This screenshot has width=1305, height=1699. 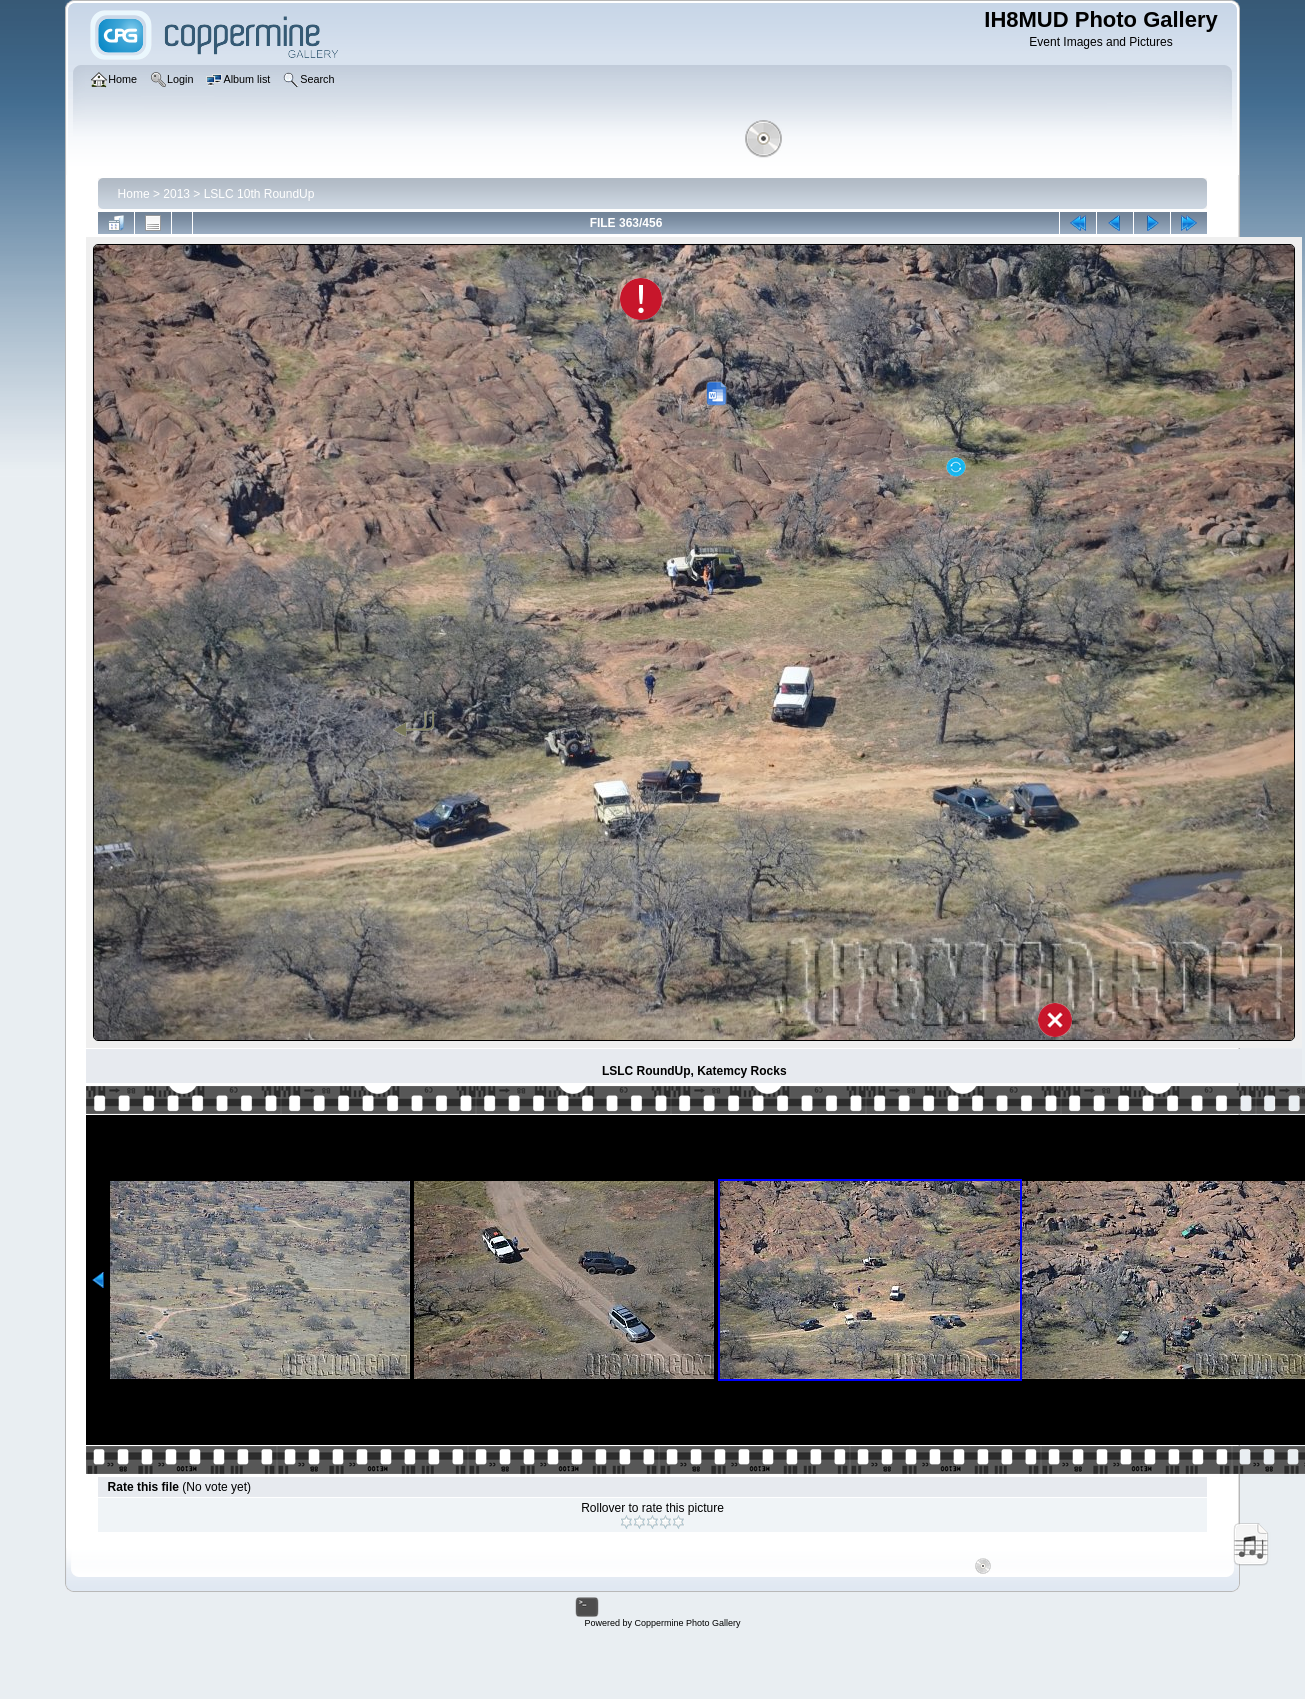 I want to click on dropbox is currently syncing files, so click(x=956, y=467).